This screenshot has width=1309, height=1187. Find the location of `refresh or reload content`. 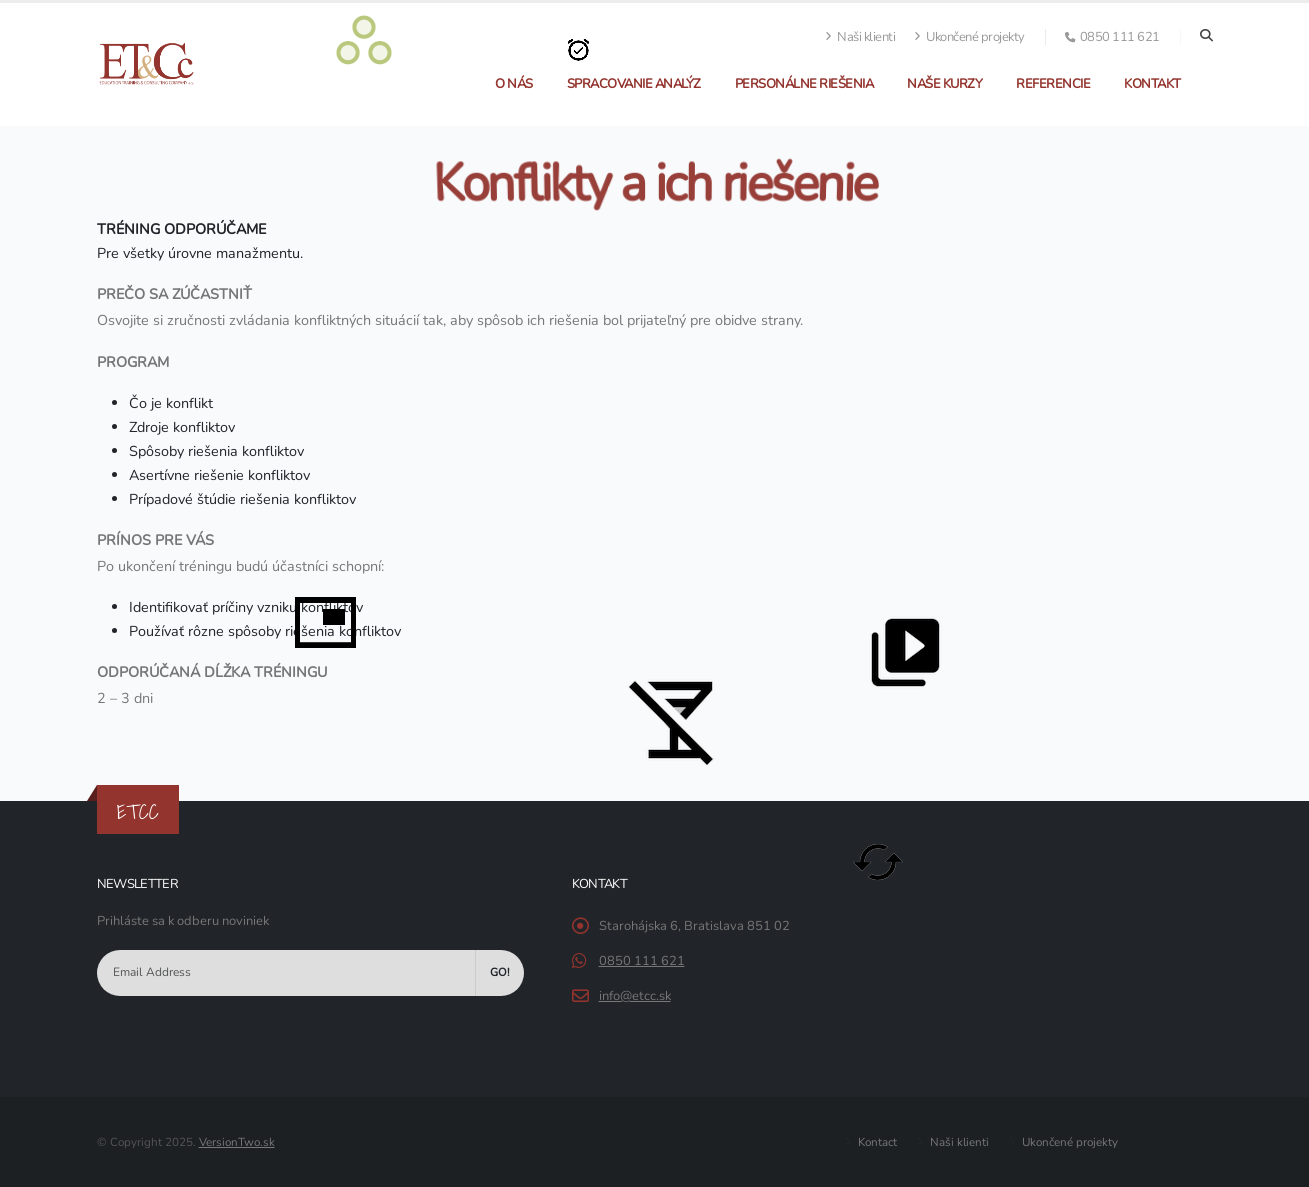

refresh or reload content is located at coordinates (878, 862).